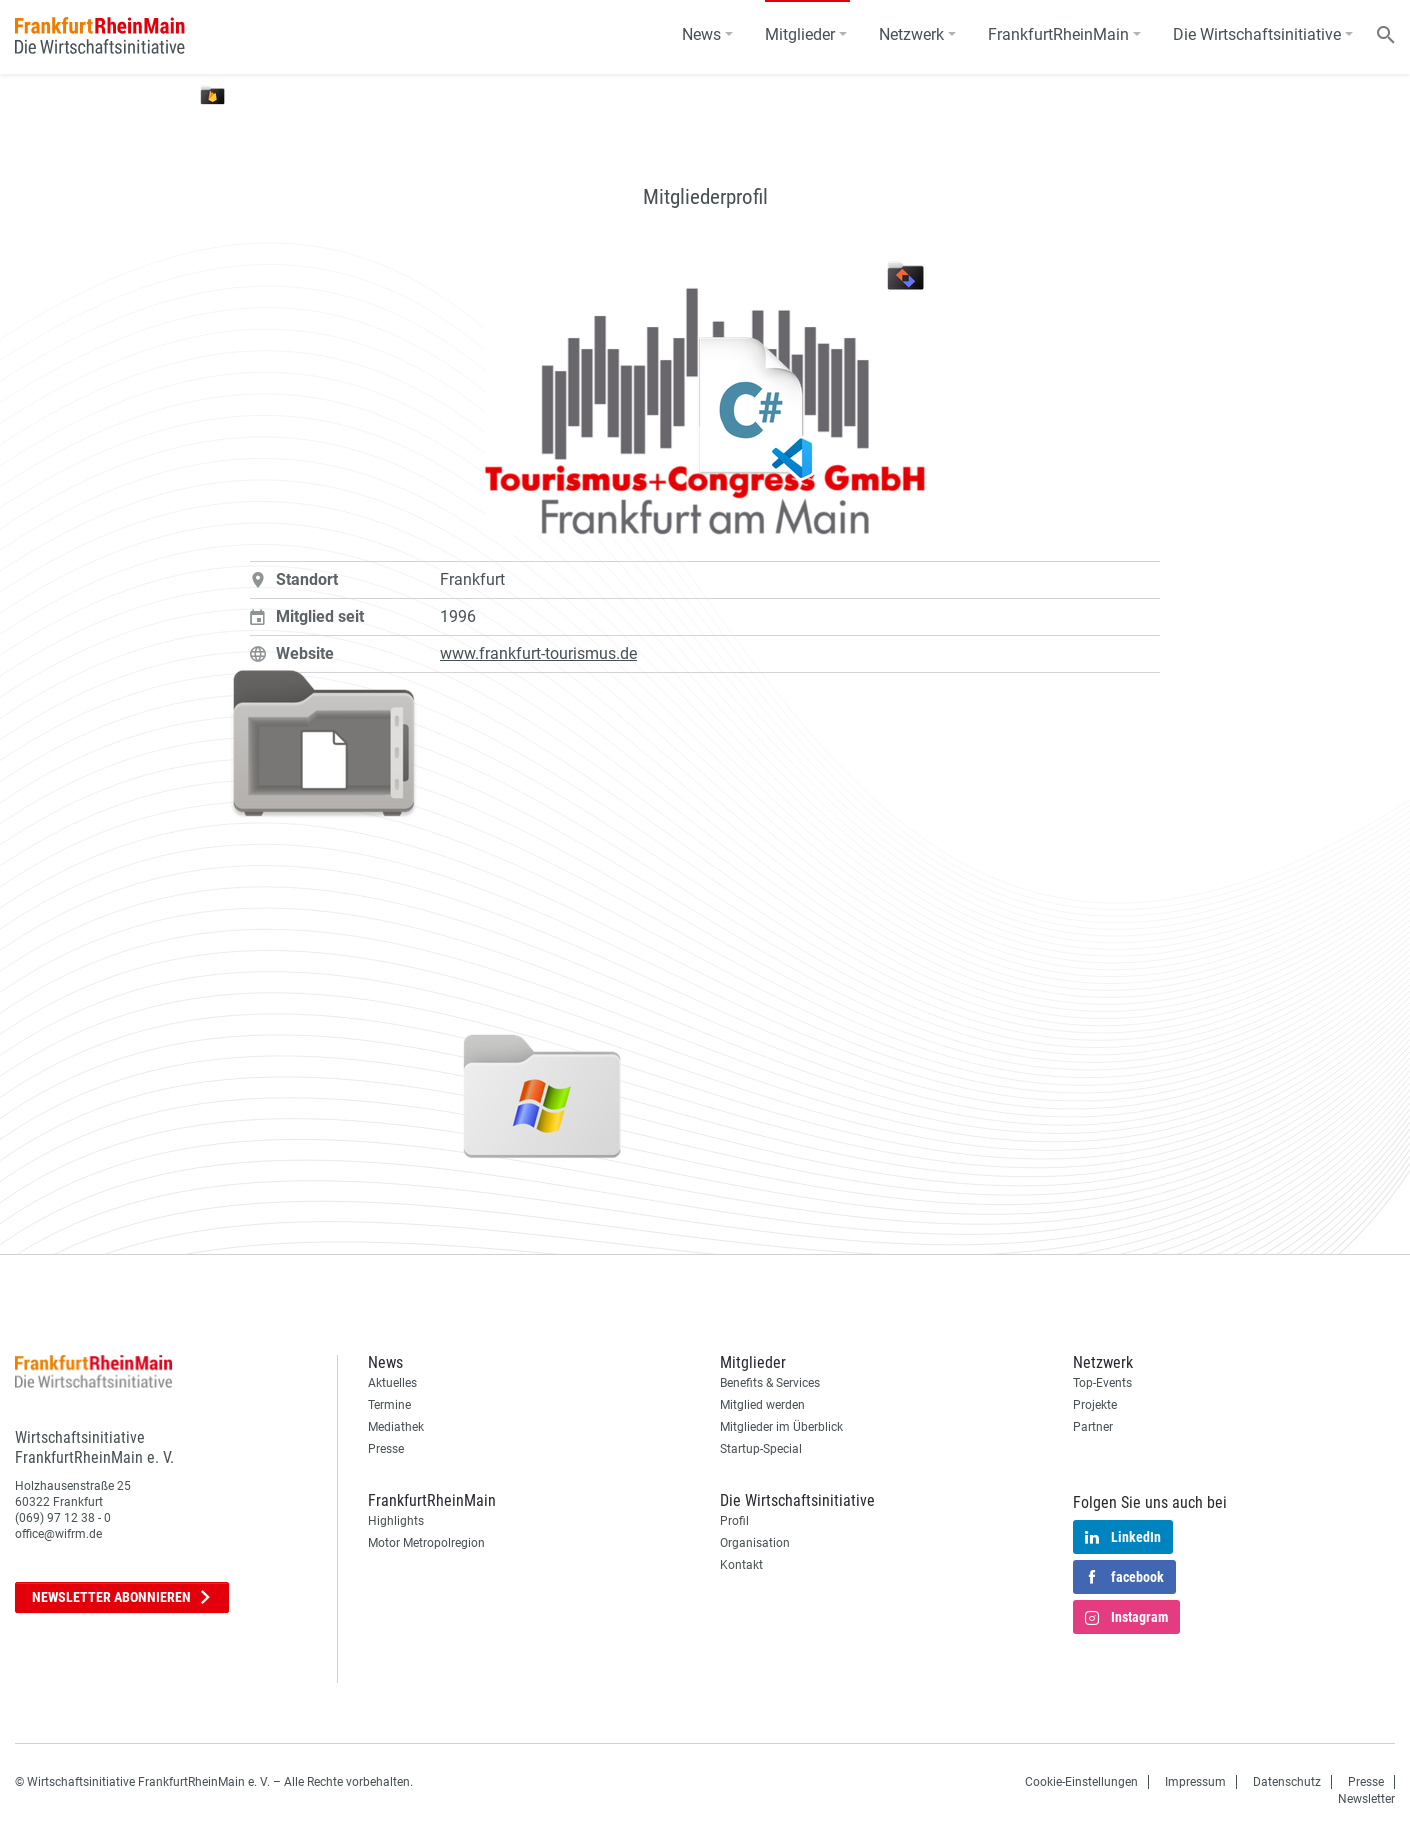 This screenshot has height=1848, width=1410. Describe the element at coordinates (541, 1100) in the screenshot. I see `open folder containing windows xp files or programs` at that location.